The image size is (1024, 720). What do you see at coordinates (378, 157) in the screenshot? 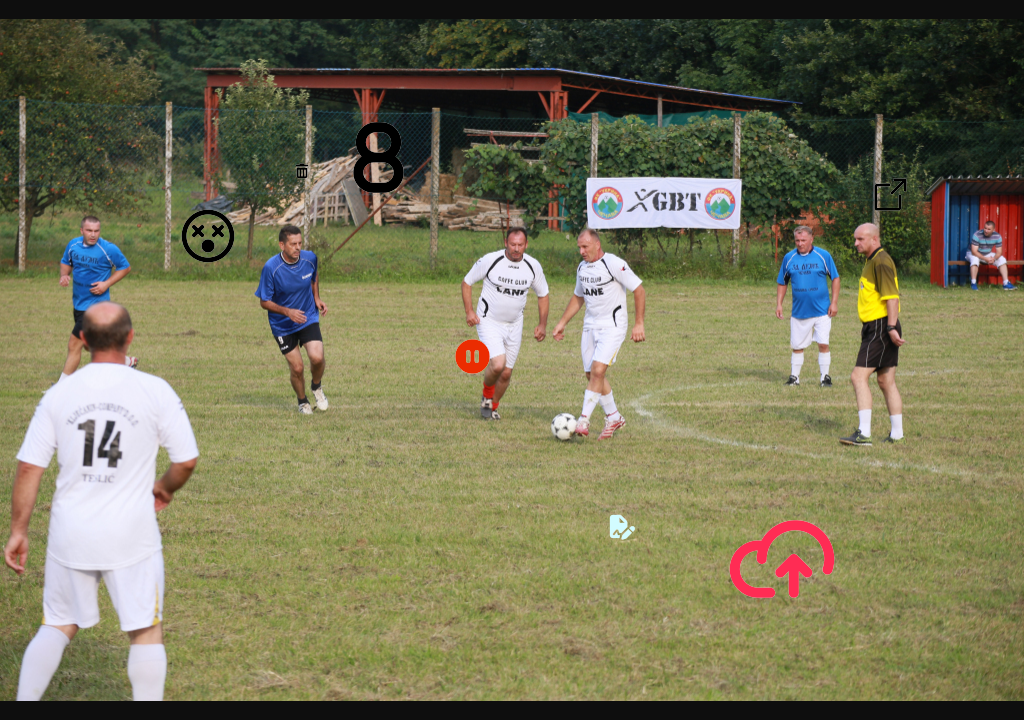
I see `displays the number 8 in a list or ranking` at bounding box center [378, 157].